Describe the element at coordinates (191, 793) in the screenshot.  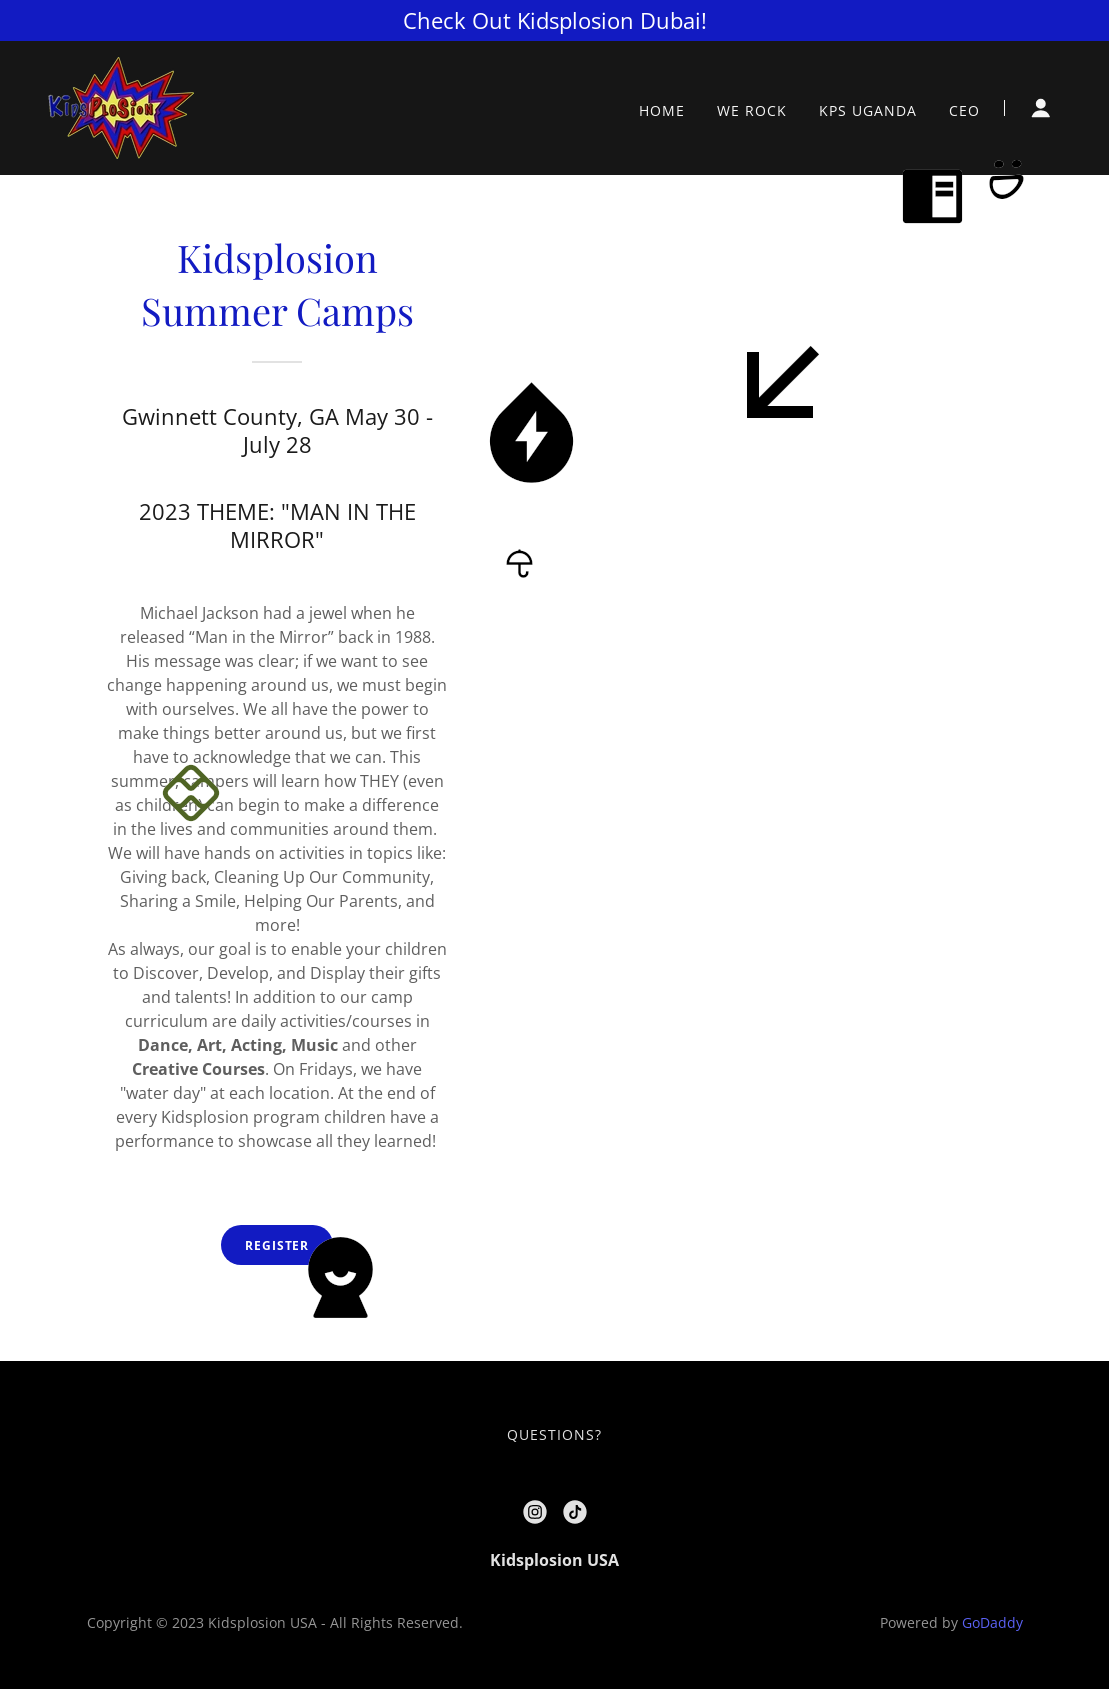
I see `pix instant payment logo` at that location.